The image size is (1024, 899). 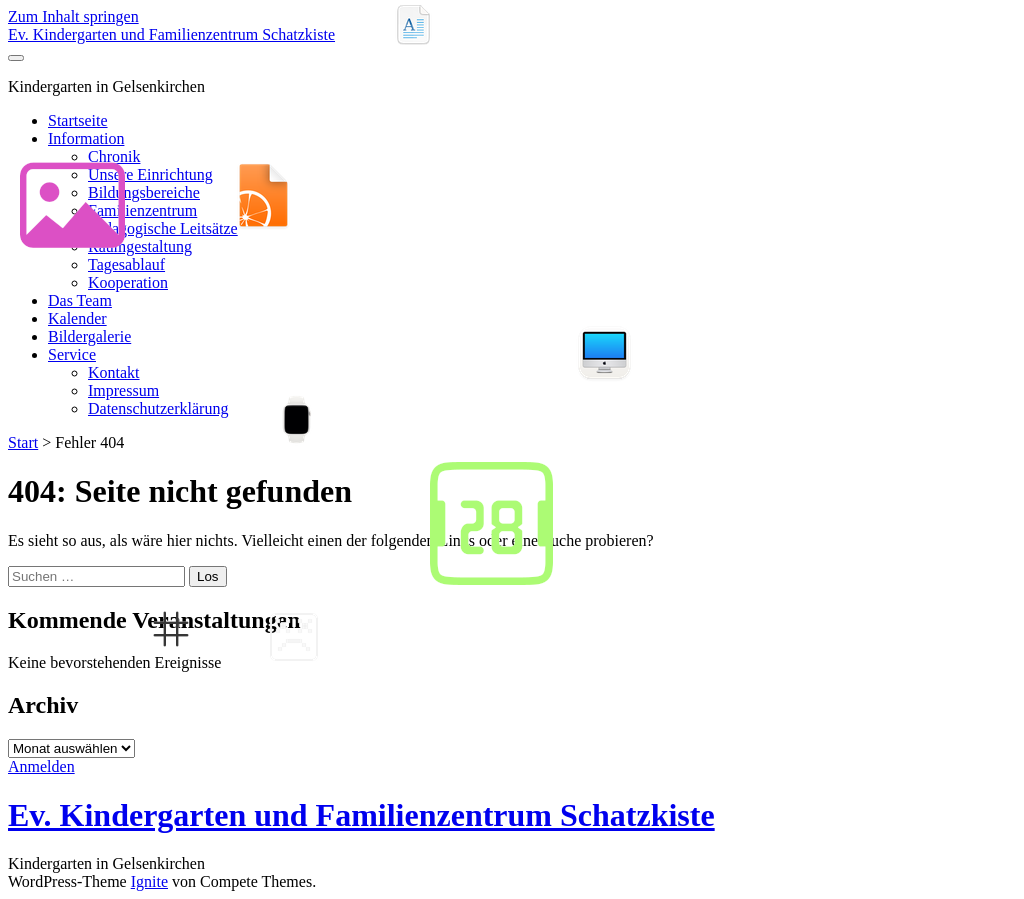 I want to click on apple watch series 5-7 device icon, so click(x=296, y=419).